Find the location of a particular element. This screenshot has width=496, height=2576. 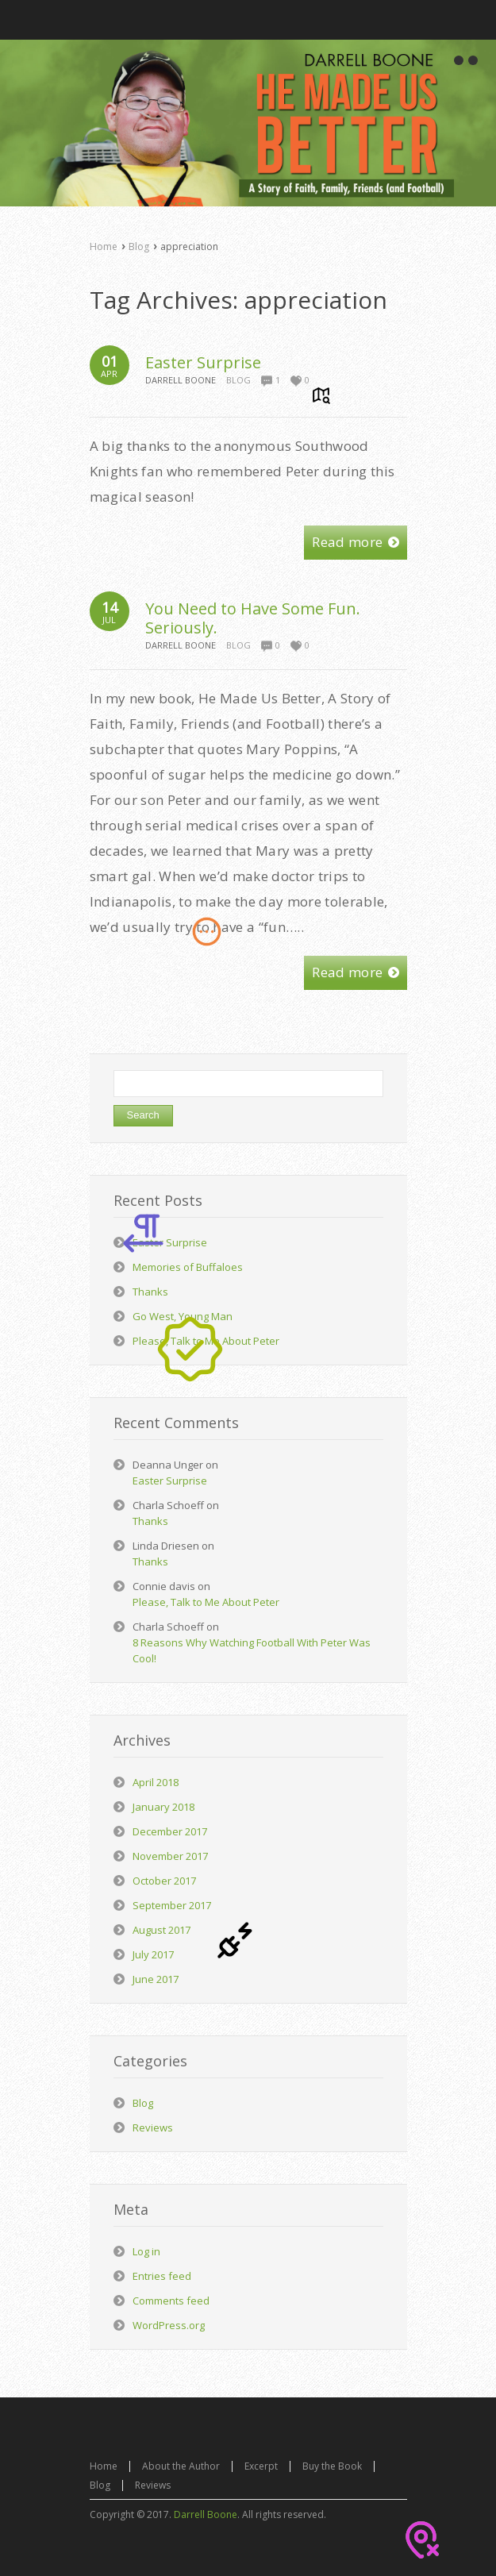

verified or authenticated status is located at coordinates (190, 1349).